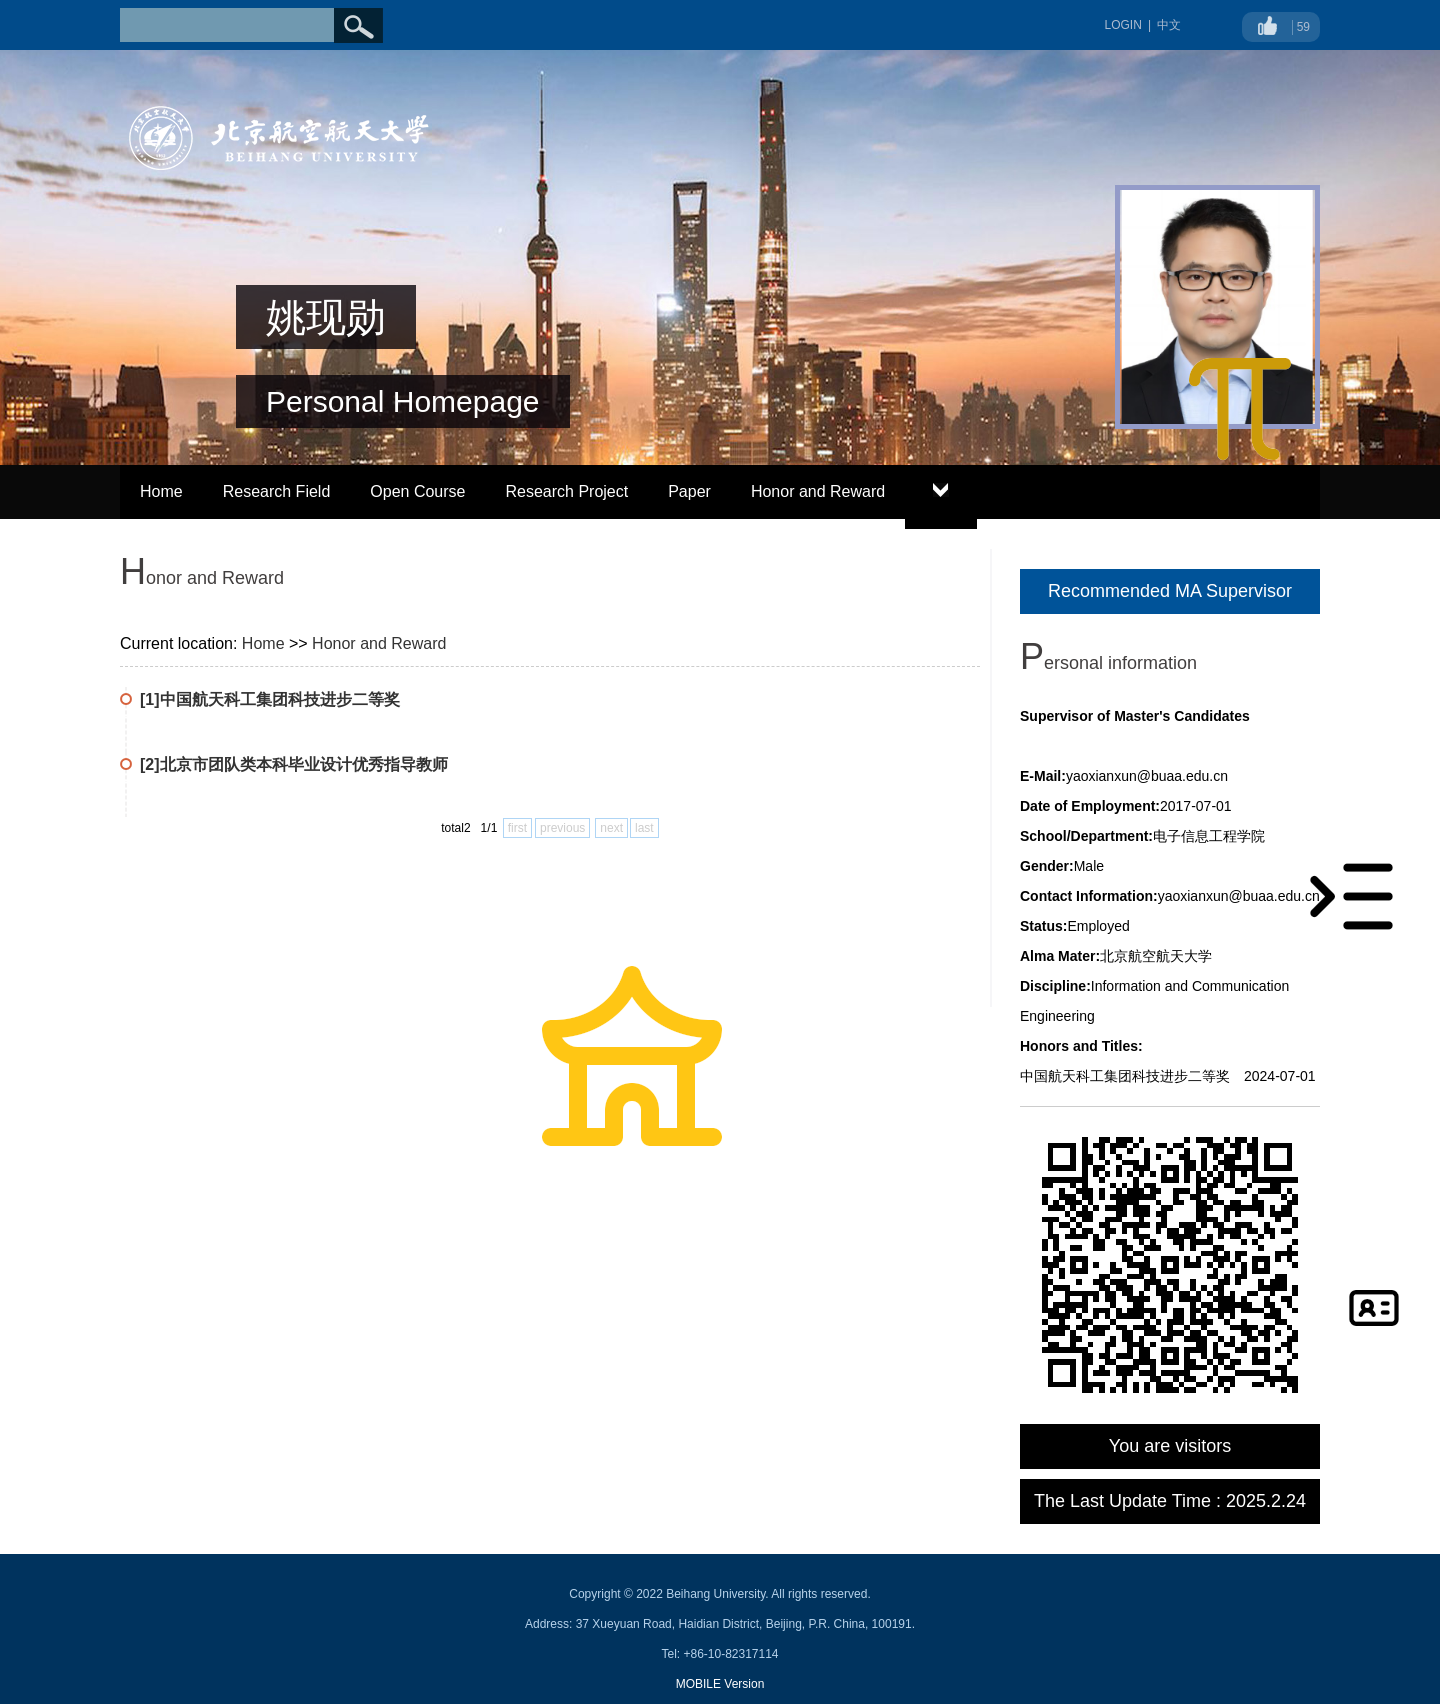  Describe the element at coordinates (1351, 896) in the screenshot. I see `increase list indentation` at that location.